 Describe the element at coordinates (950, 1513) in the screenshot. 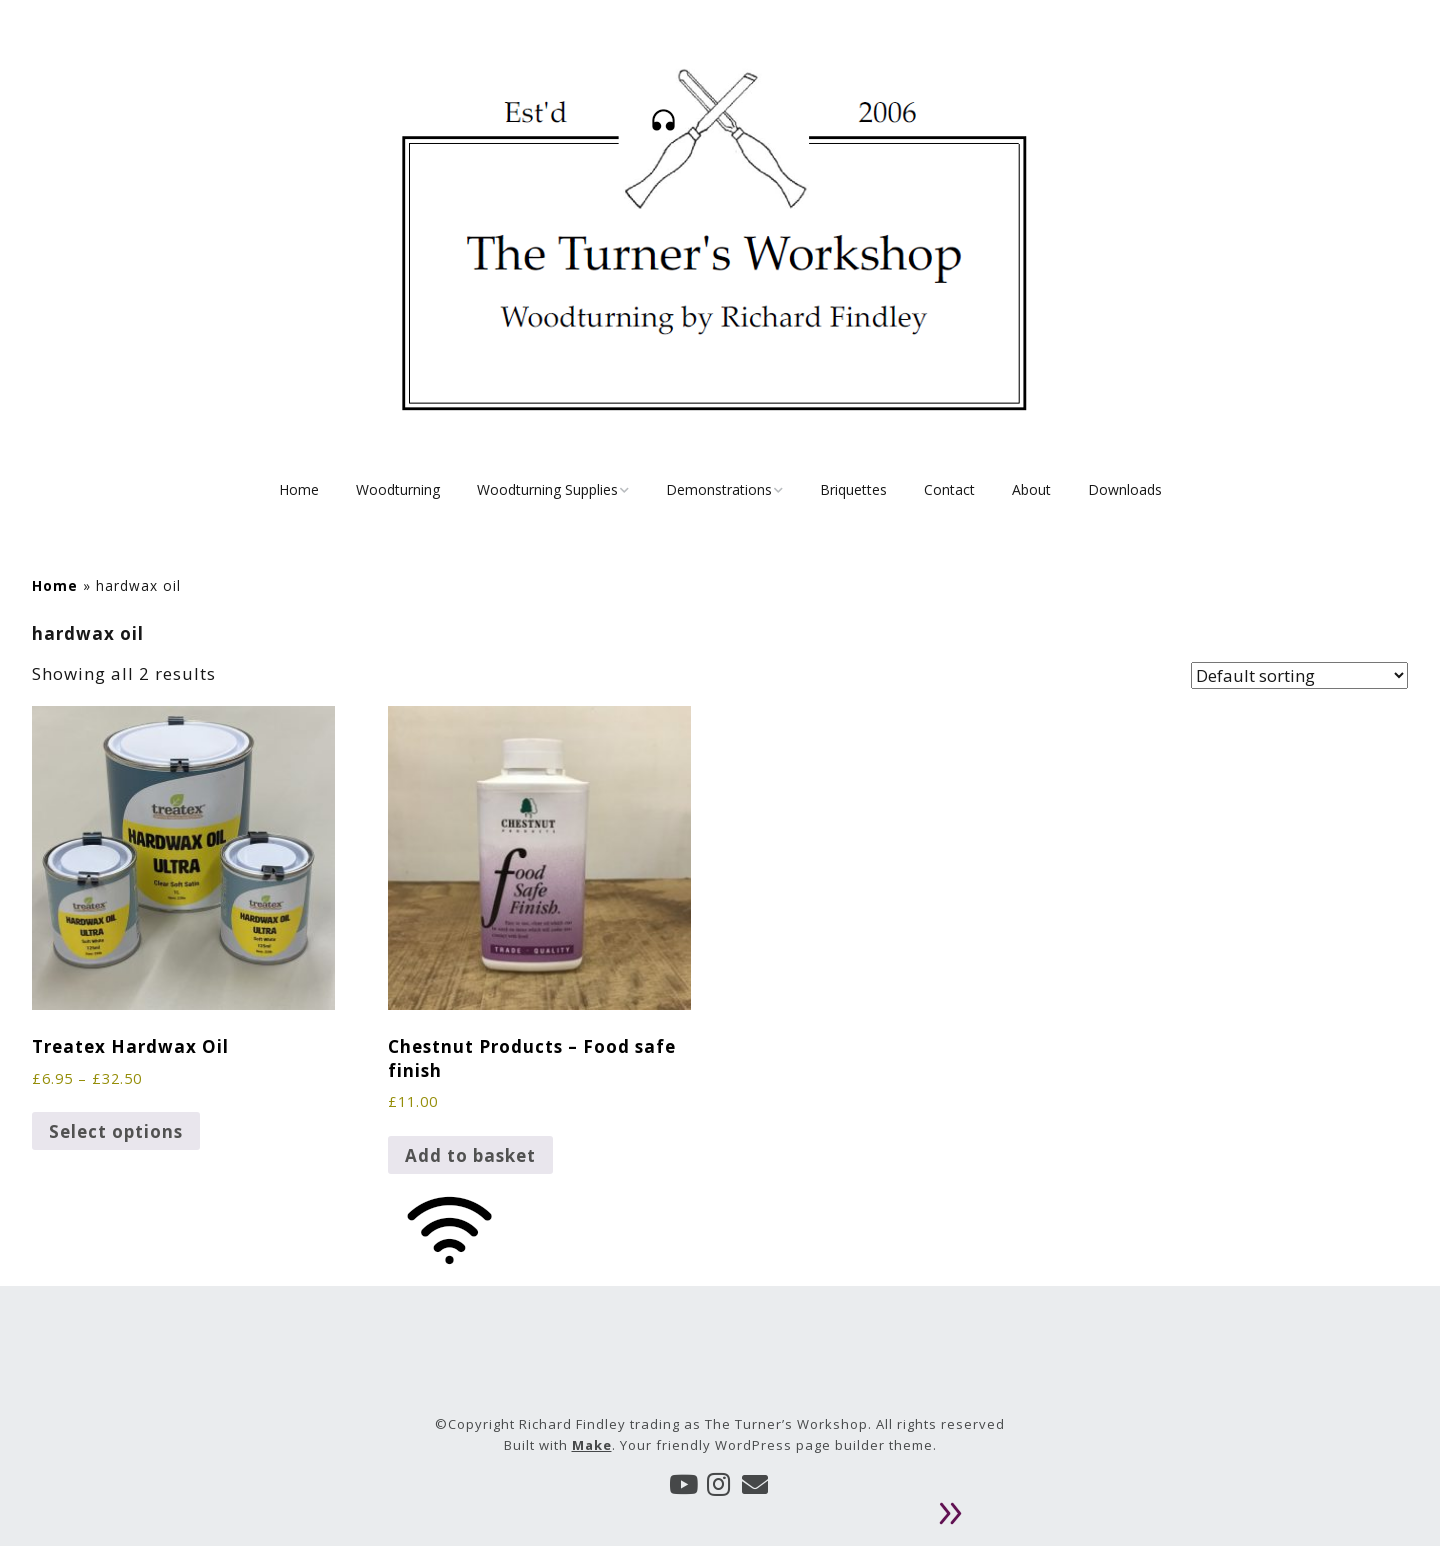

I see `skip forward or advance quickly` at that location.